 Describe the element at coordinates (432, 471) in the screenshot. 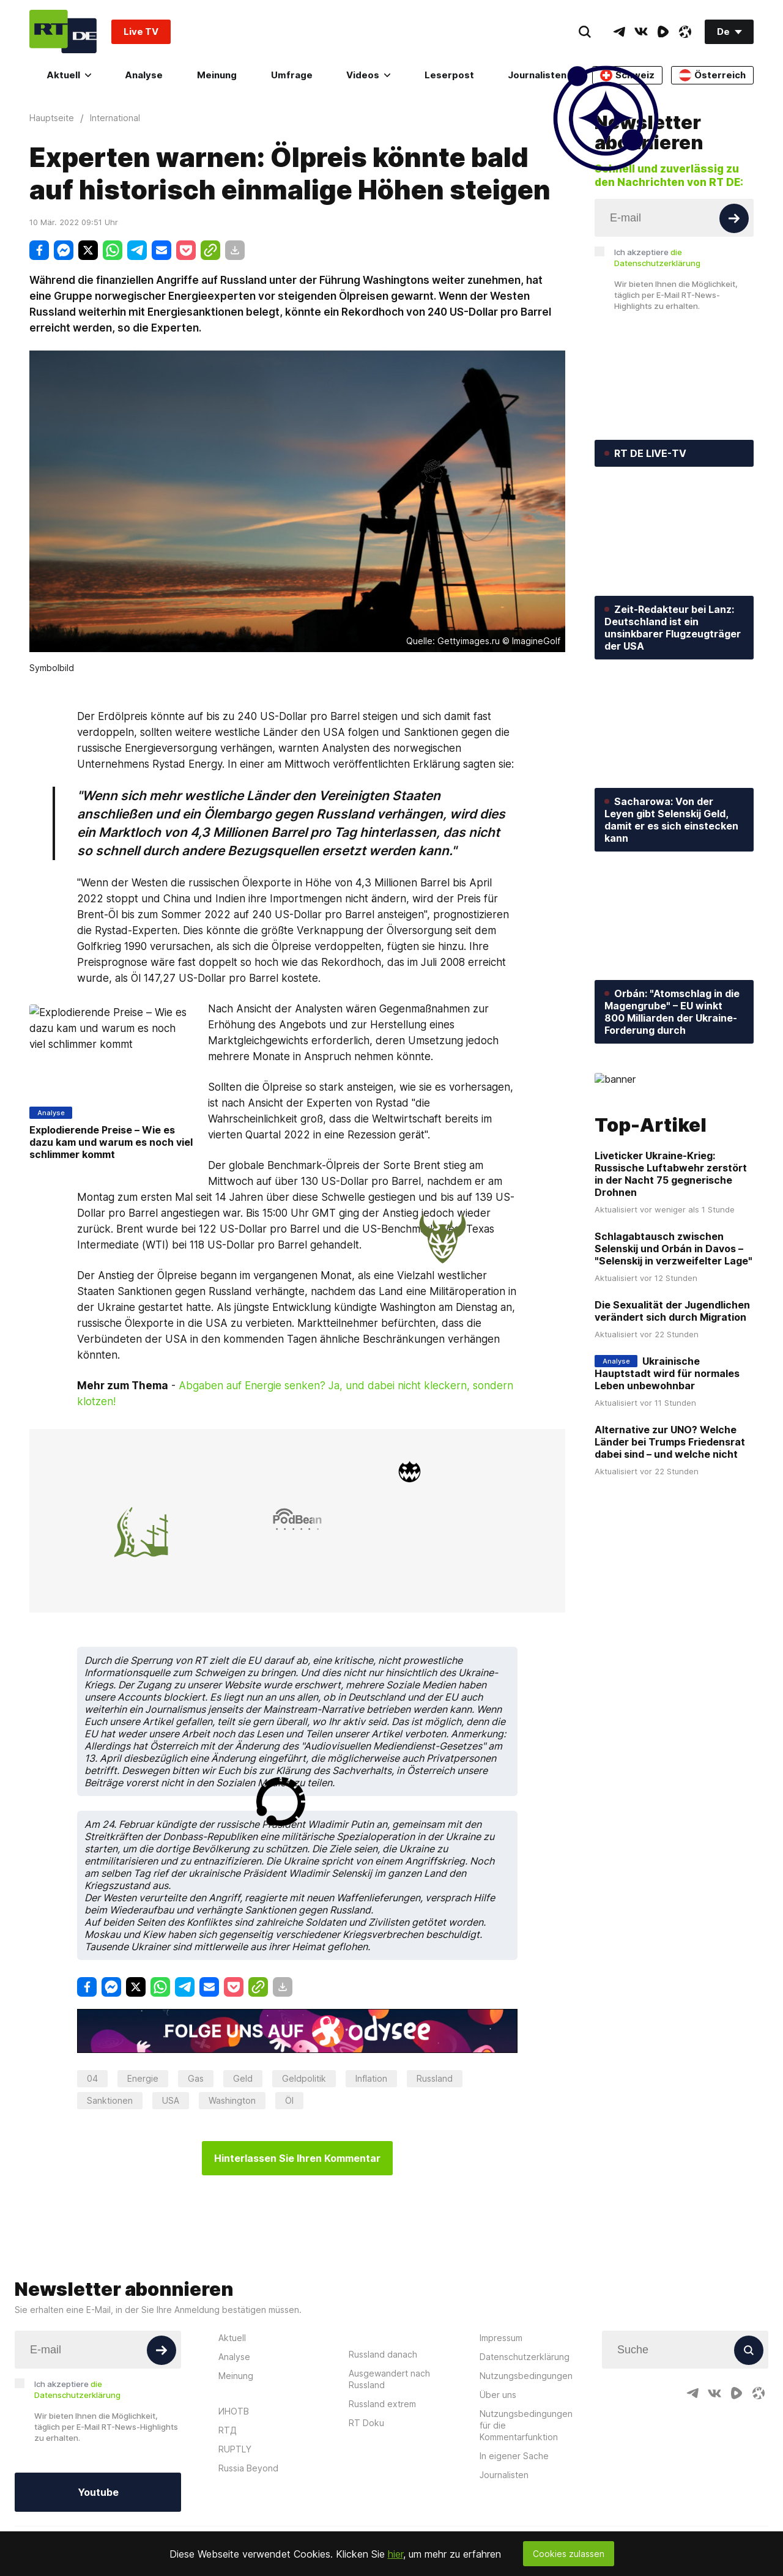

I see `represents a roman empire or ancient history themed game` at that location.